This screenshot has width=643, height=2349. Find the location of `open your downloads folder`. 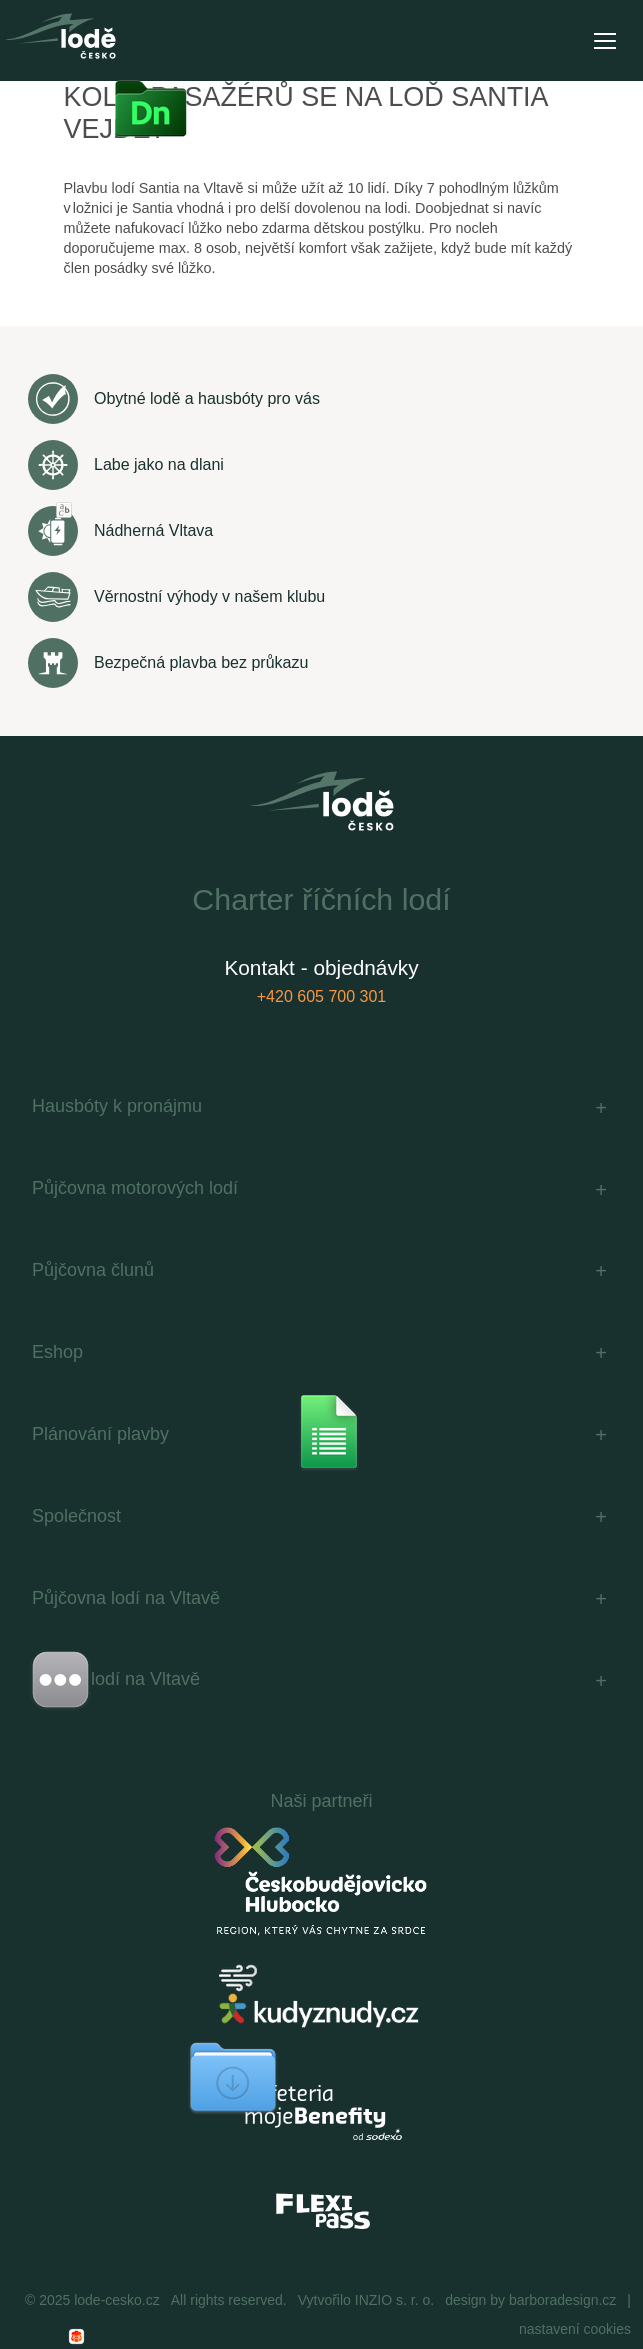

open your downloads folder is located at coordinates (233, 2077).